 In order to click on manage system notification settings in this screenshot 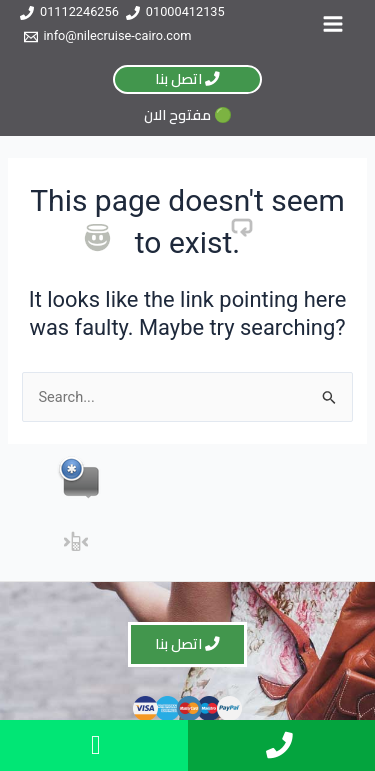, I will do `click(79, 476)`.